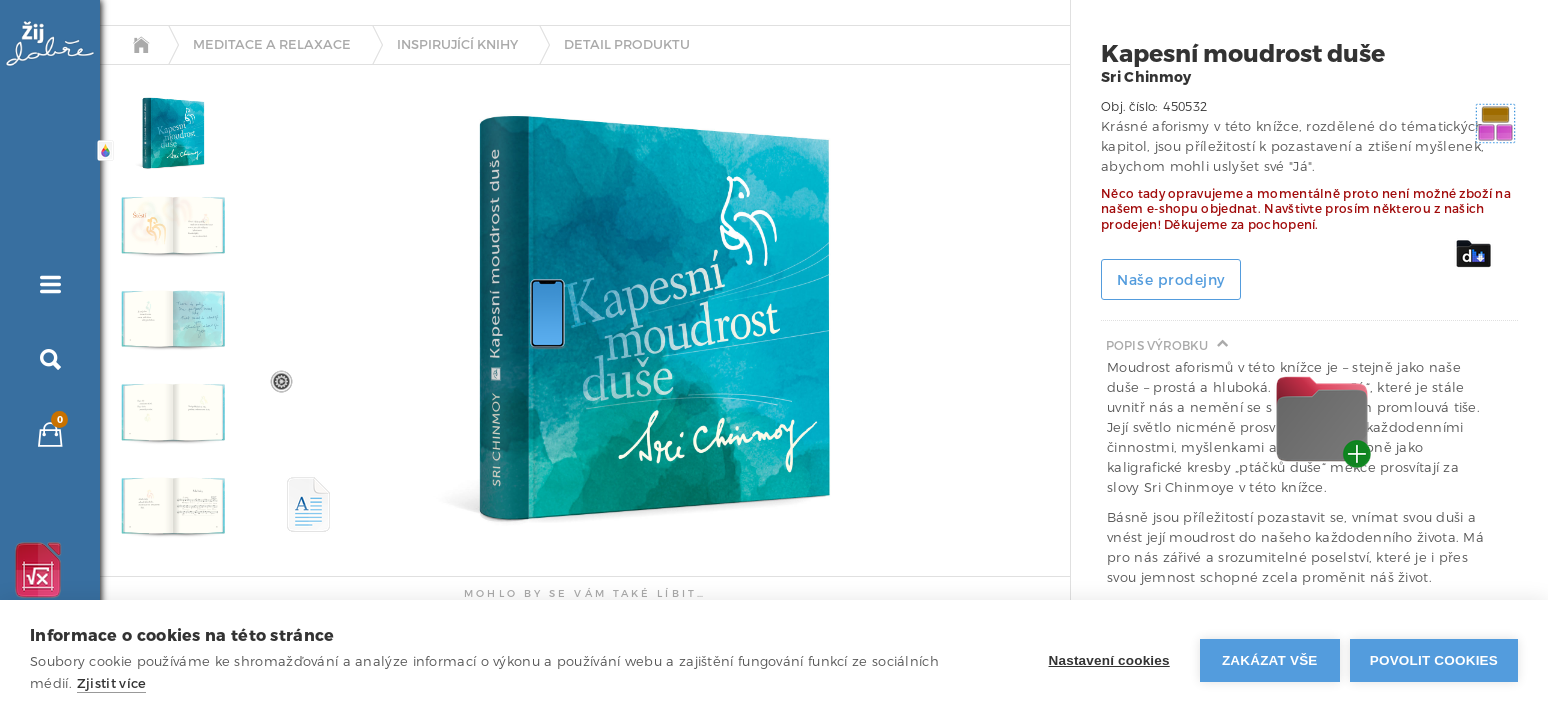 The height and width of the screenshot is (720, 1548). Describe the element at coordinates (547, 314) in the screenshot. I see `iPhone XR device icon for system identification` at that location.